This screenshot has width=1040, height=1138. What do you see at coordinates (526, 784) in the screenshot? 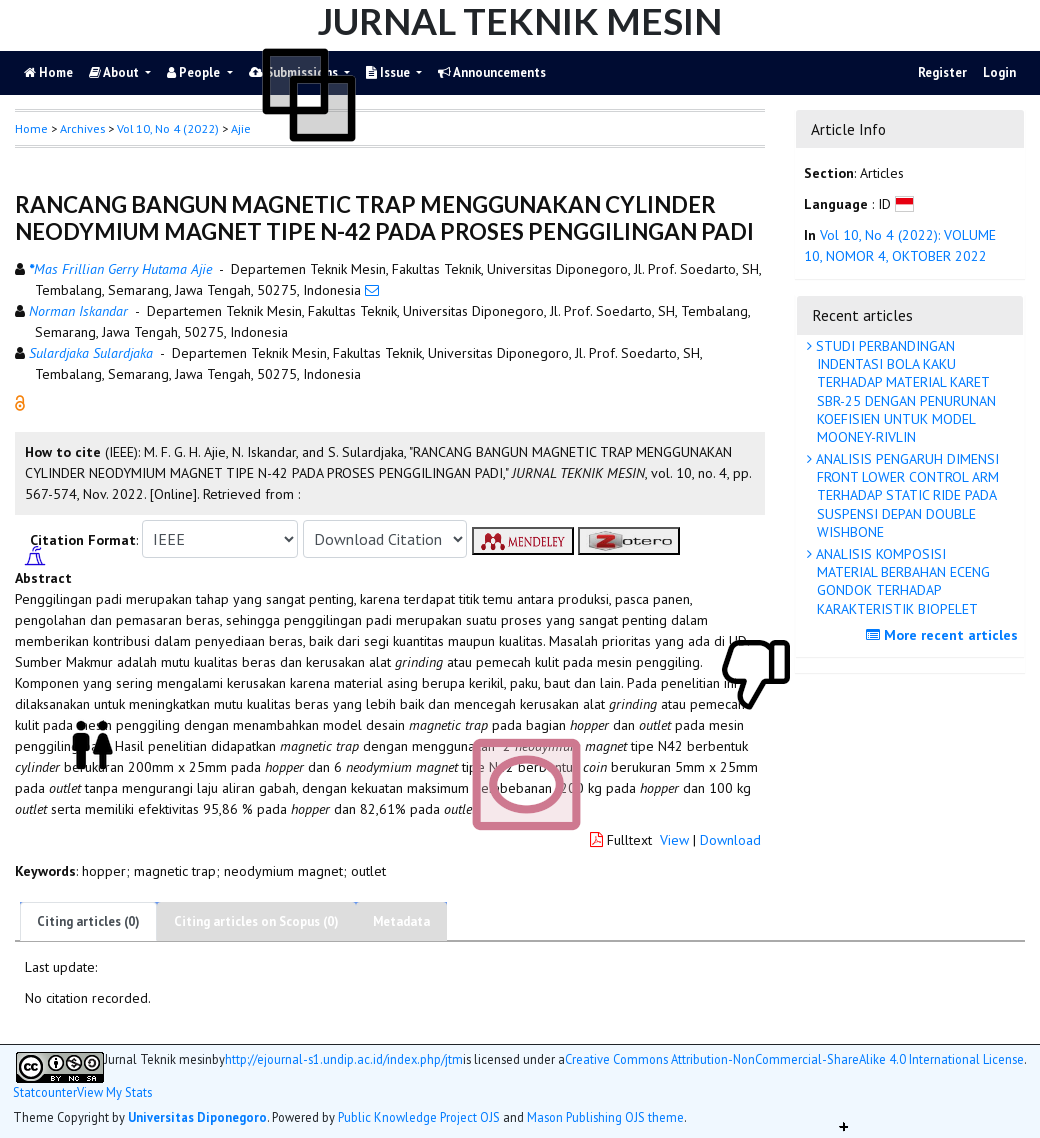
I see `apply vignette effect to image` at bounding box center [526, 784].